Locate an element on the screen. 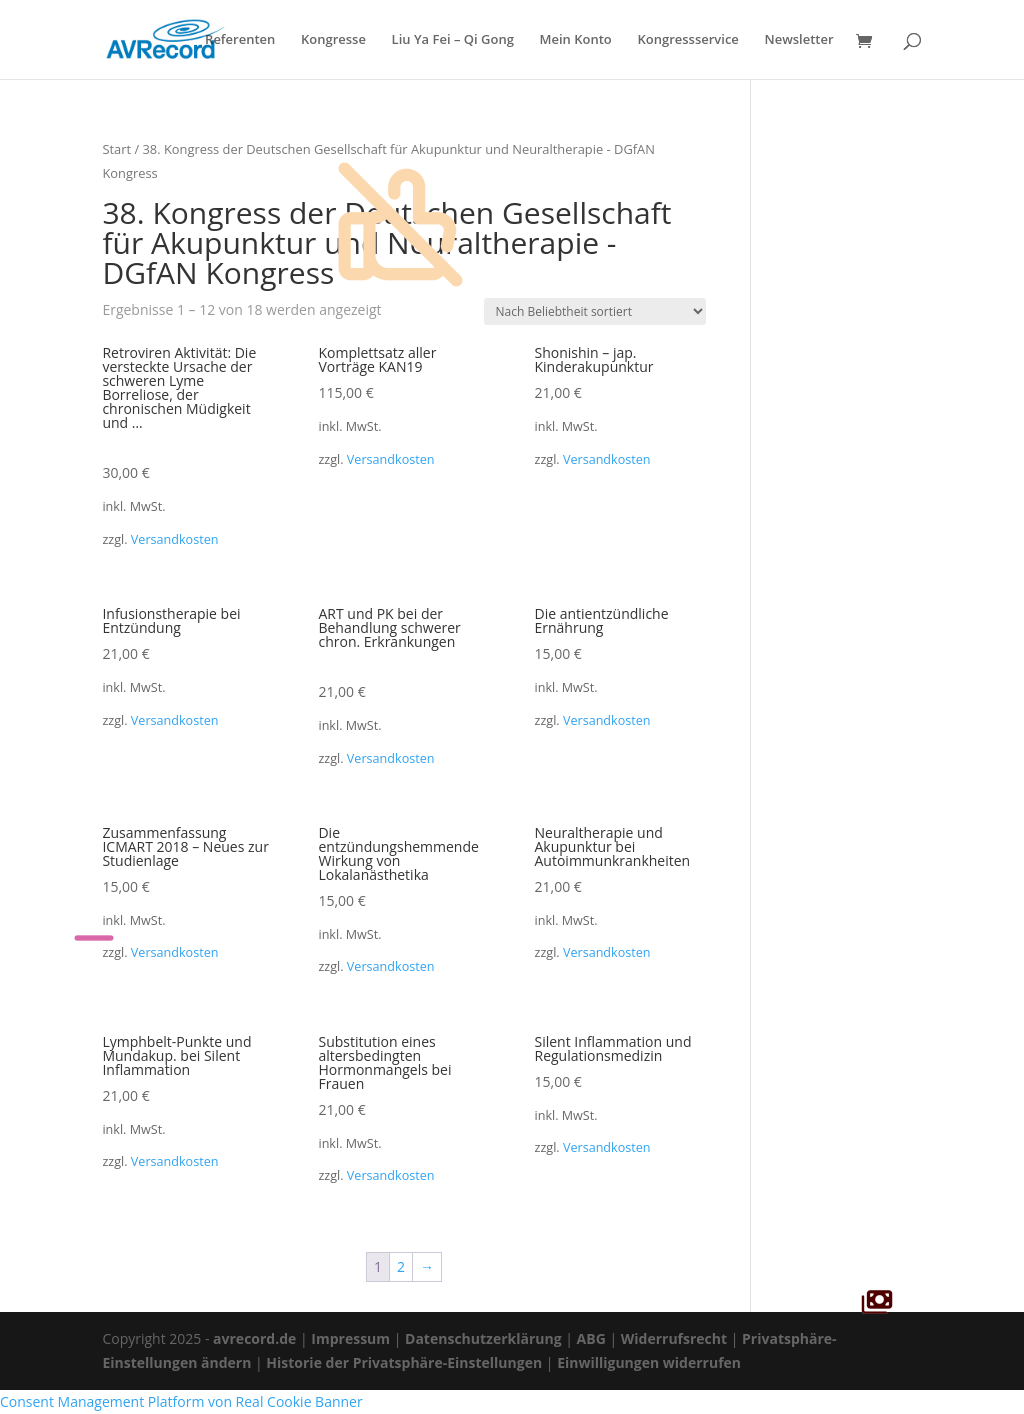 Image resolution: width=1024 pixels, height=1414 pixels. like feature is disabled is located at coordinates (400, 224).